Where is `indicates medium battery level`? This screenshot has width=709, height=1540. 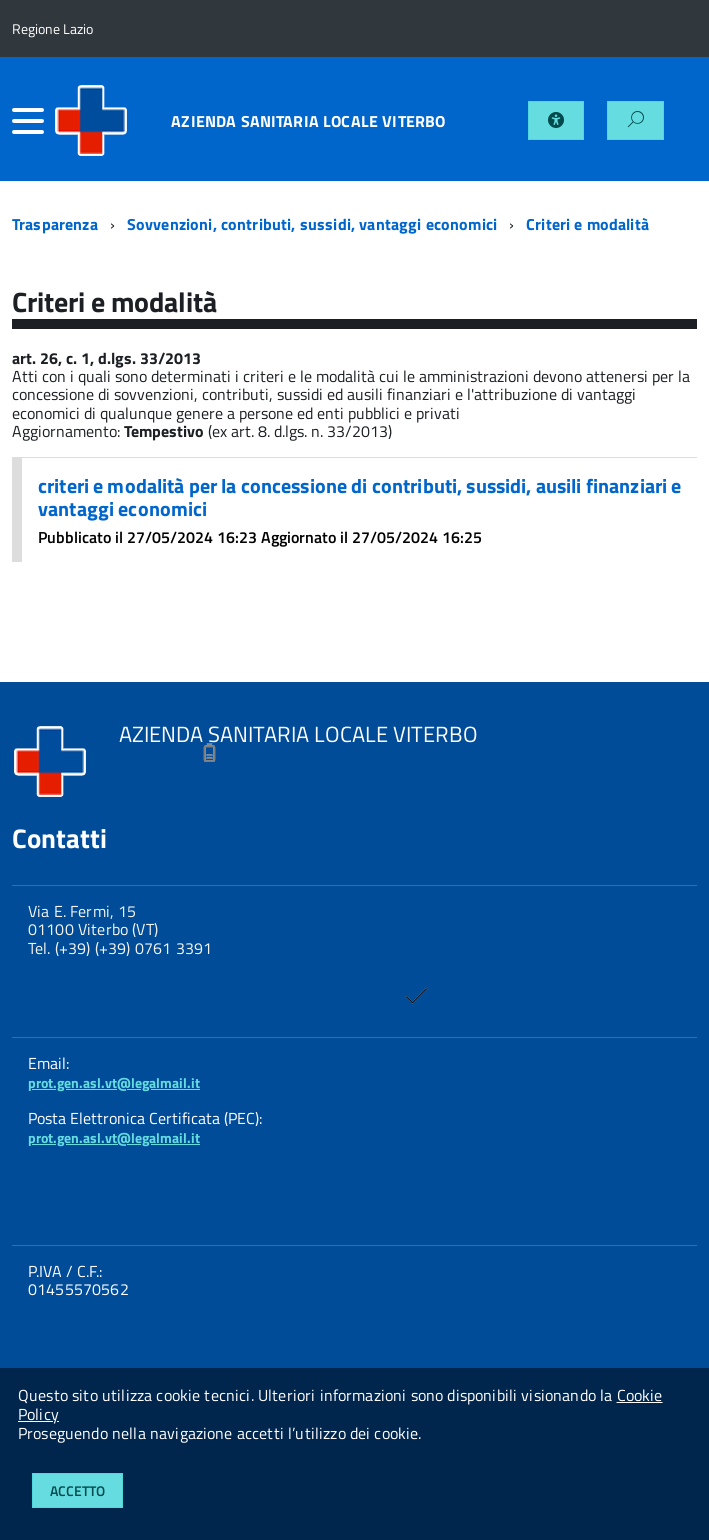 indicates medium battery level is located at coordinates (209, 752).